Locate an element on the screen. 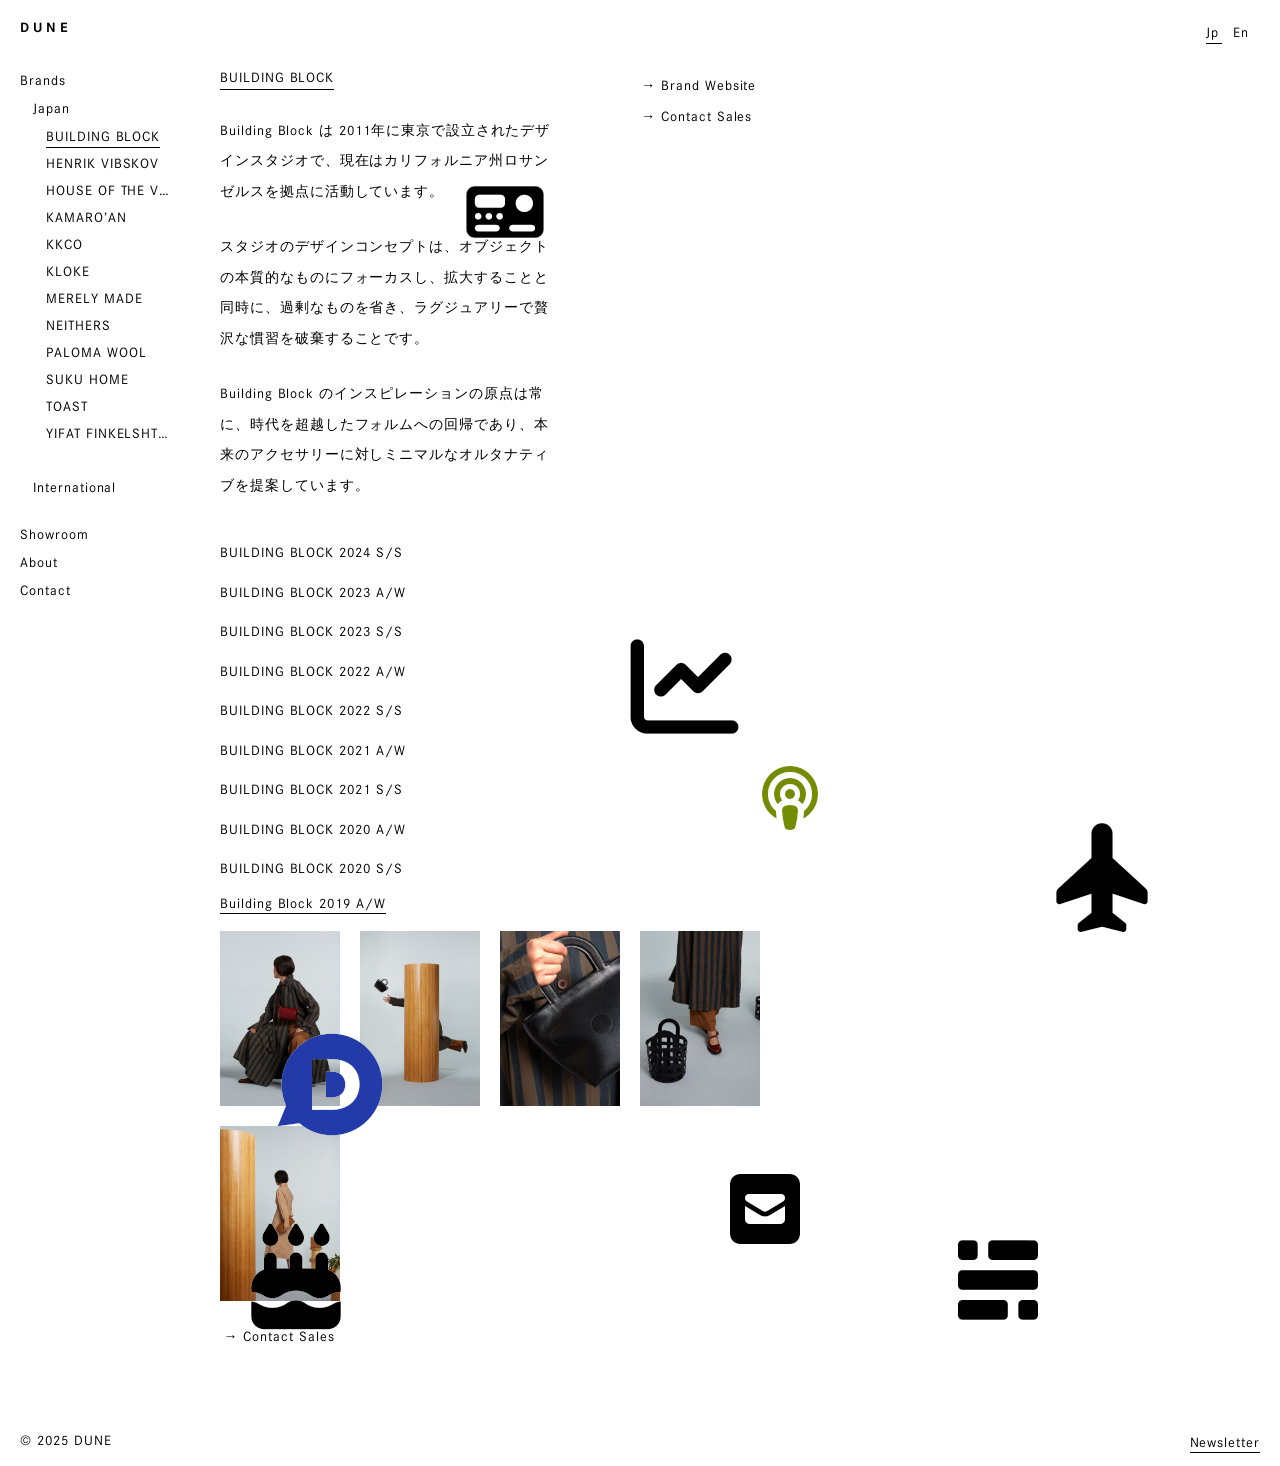 This screenshot has height=1466, width=1280. open your email inbox is located at coordinates (765, 1209).